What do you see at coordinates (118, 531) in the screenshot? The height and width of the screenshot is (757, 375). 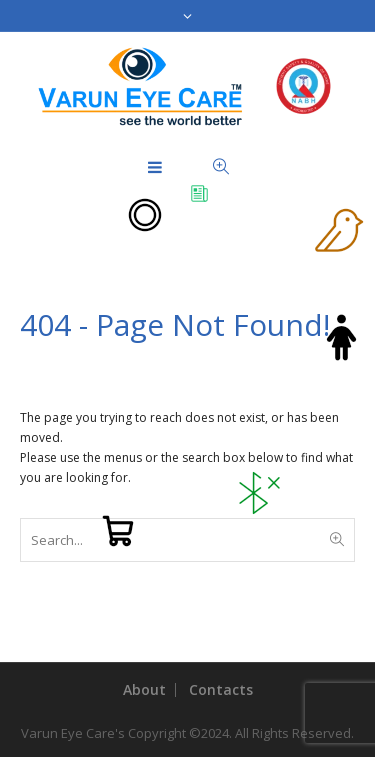 I see `view your shopping cart` at bounding box center [118, 531].